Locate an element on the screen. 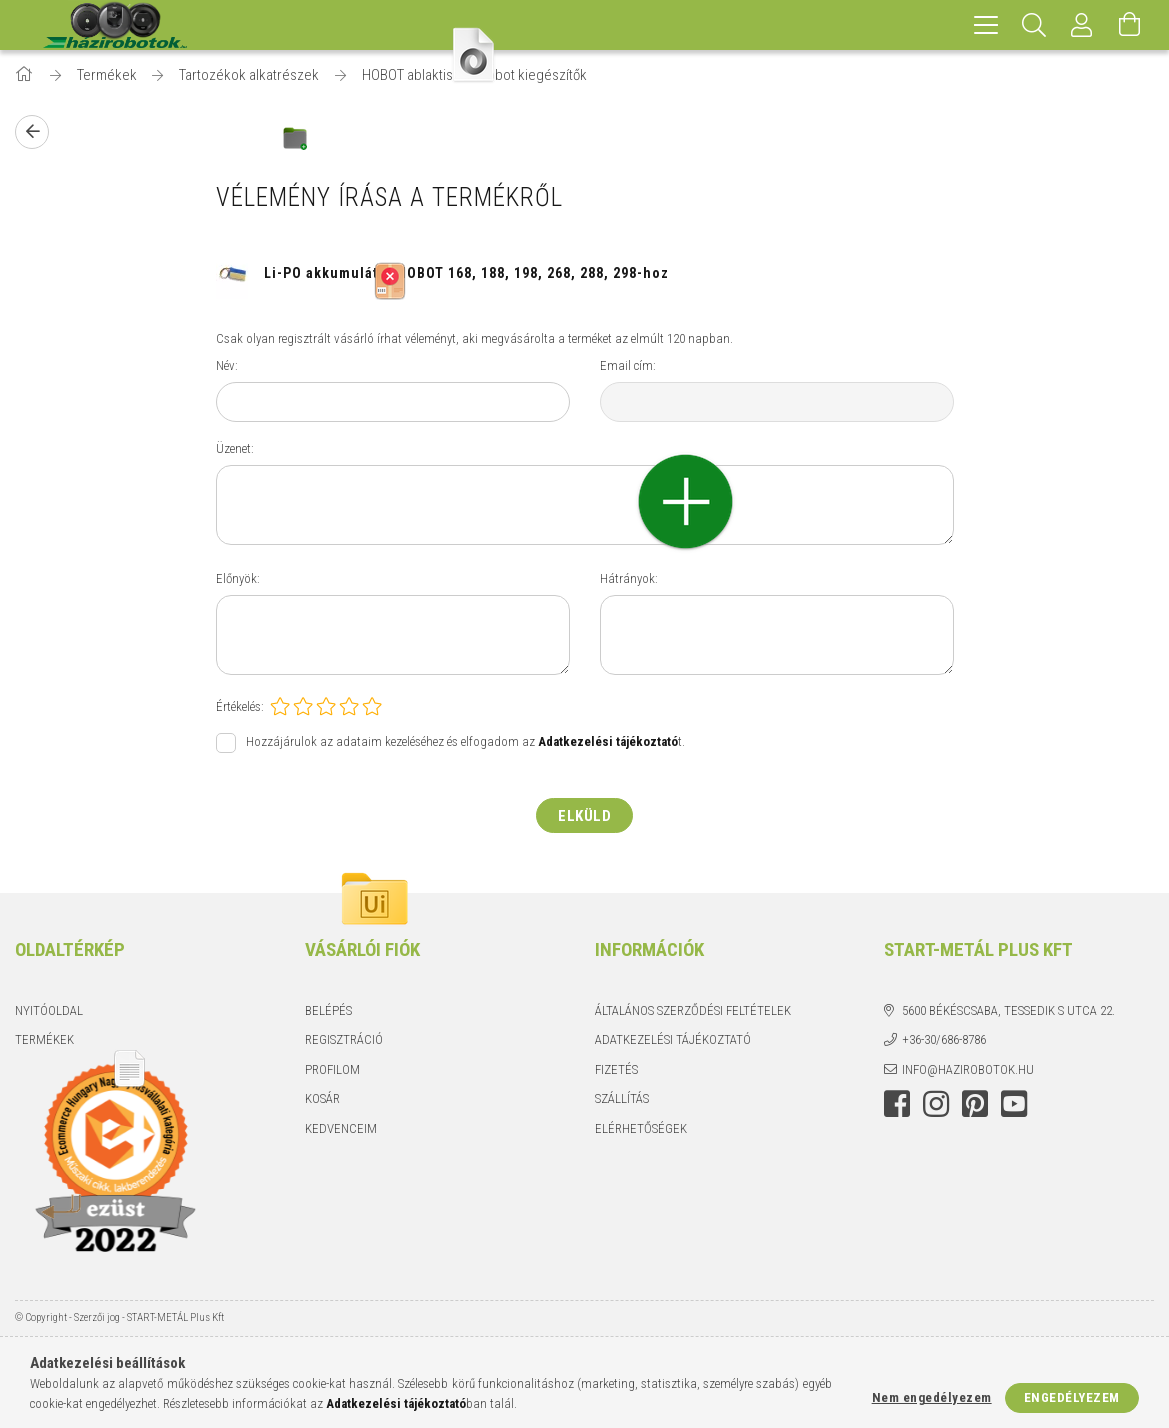 The height and width of the screenshot is (1428, 1169). a JSON file type indicator is located at coordinates (473, 55).